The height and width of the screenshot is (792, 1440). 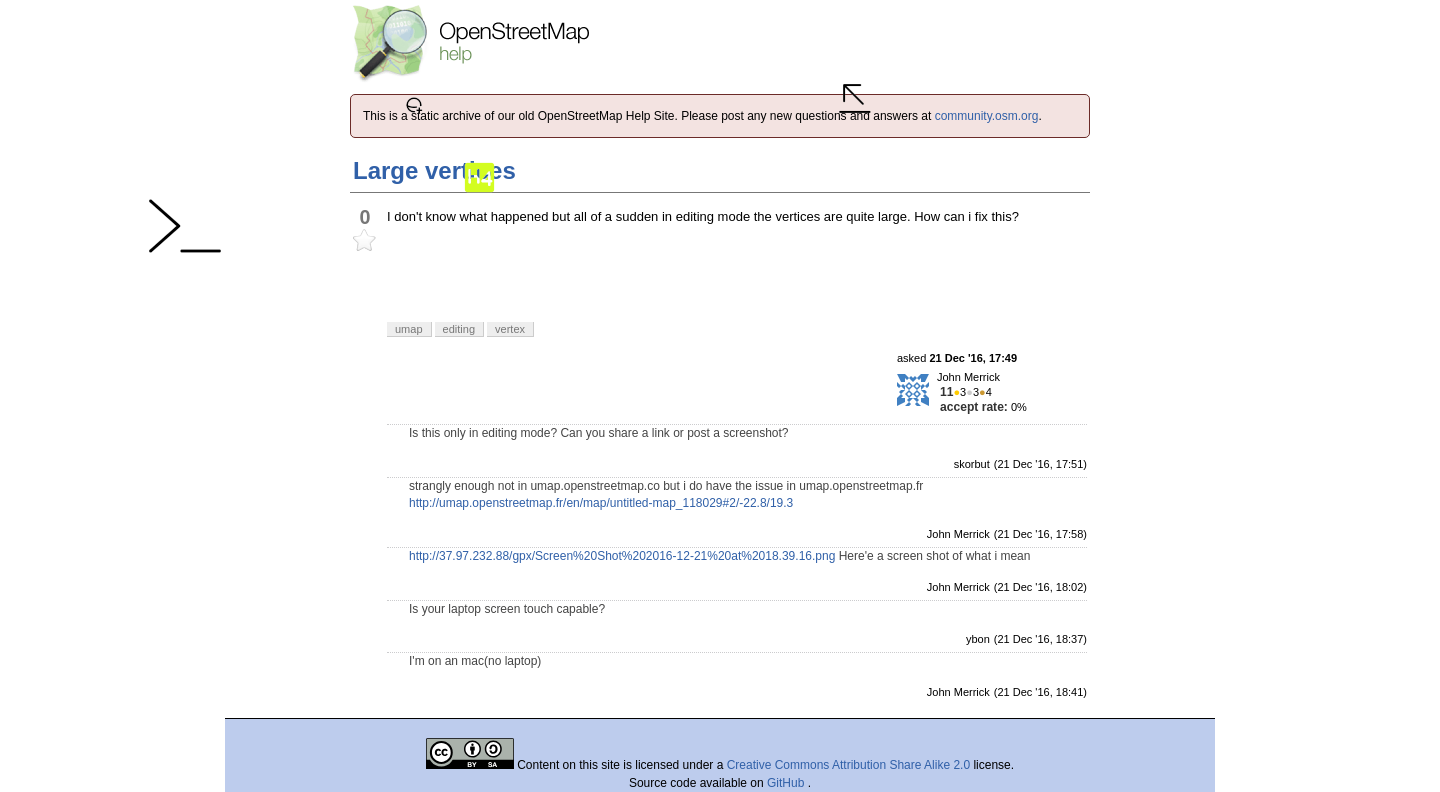 I want to click on navigate to the top-left or beginning of content, so click(x=853, y=98).